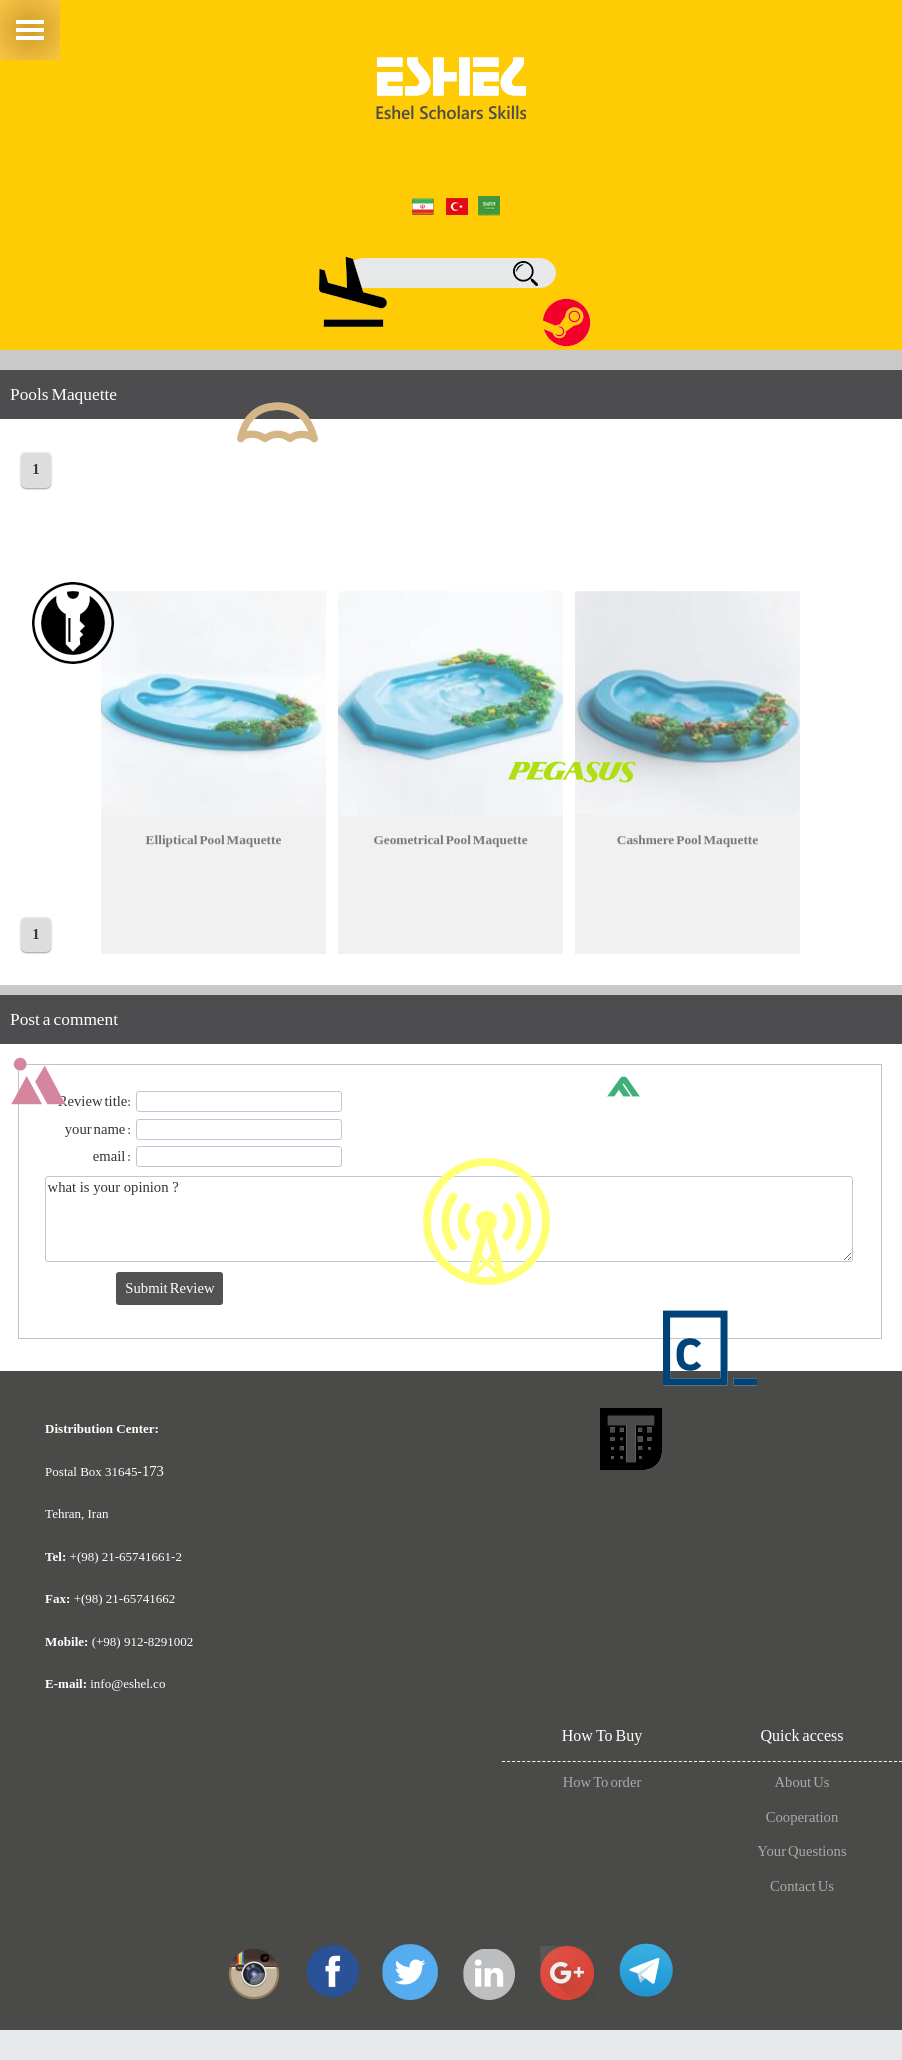  I want to click on open Steam gaming platform, so click(566, 322).